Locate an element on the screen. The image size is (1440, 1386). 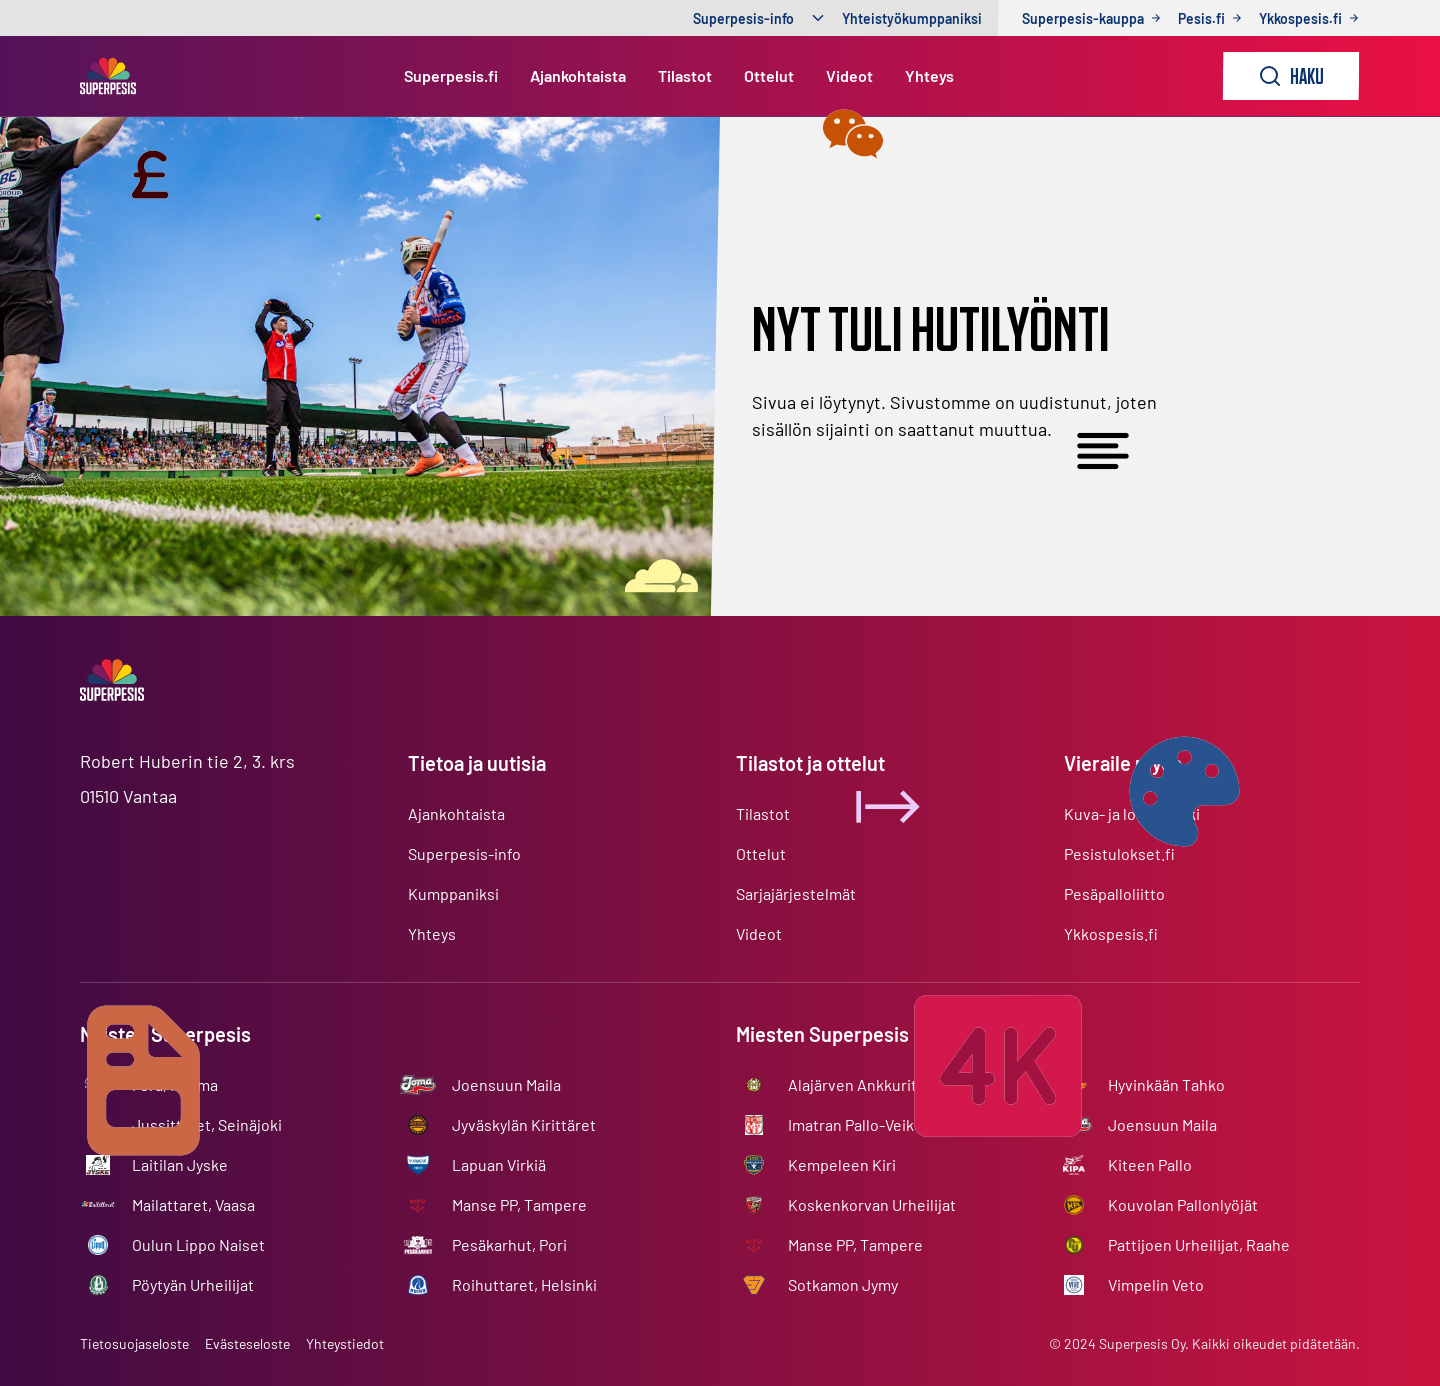
open WeChat messaging app is located at coordinates (853, 134).